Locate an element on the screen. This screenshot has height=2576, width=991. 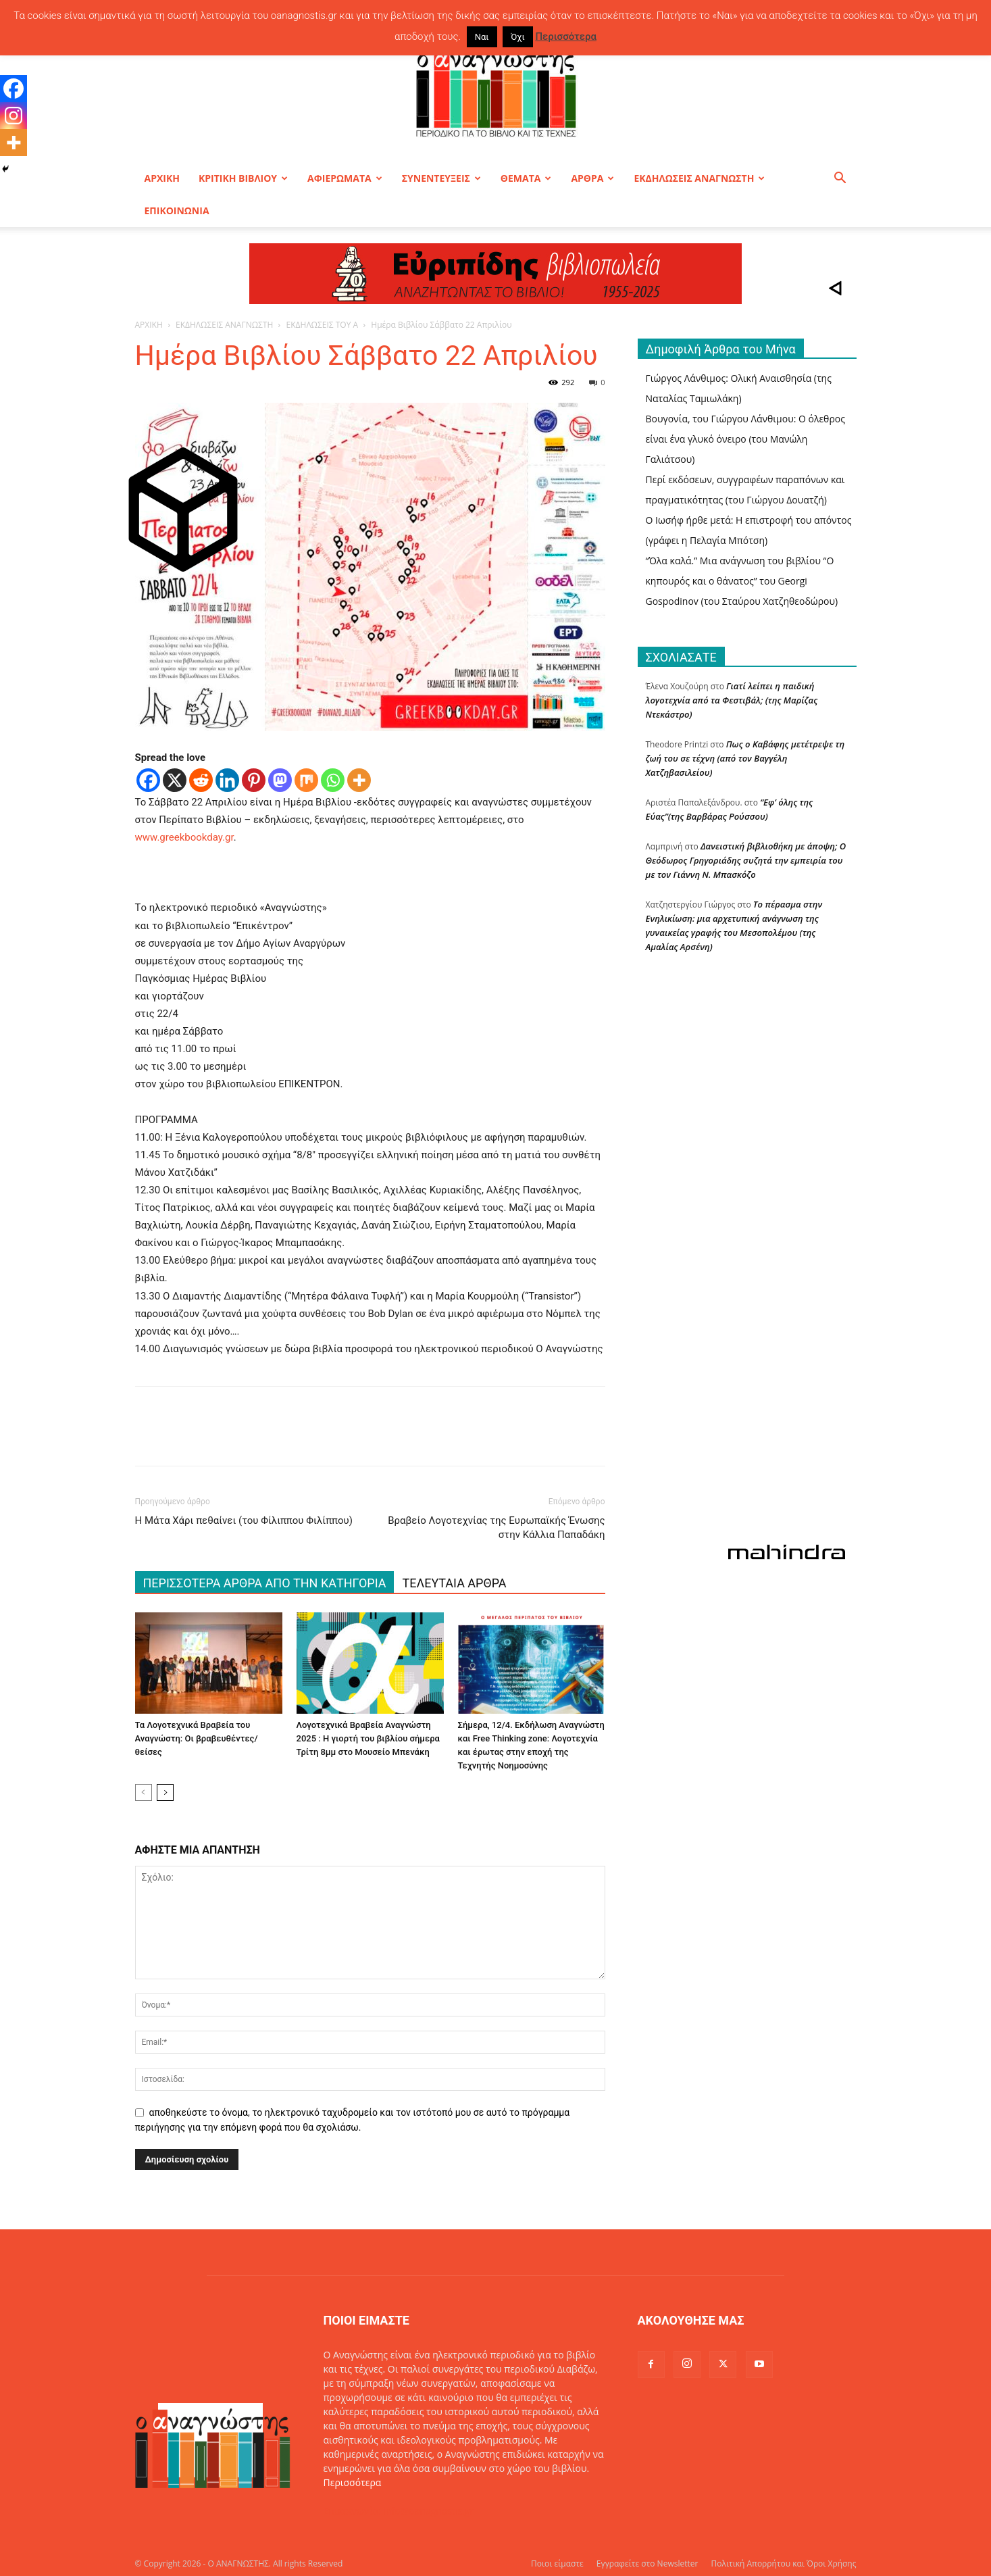
Mahindra company logo is located at coordinates (786, 1552).